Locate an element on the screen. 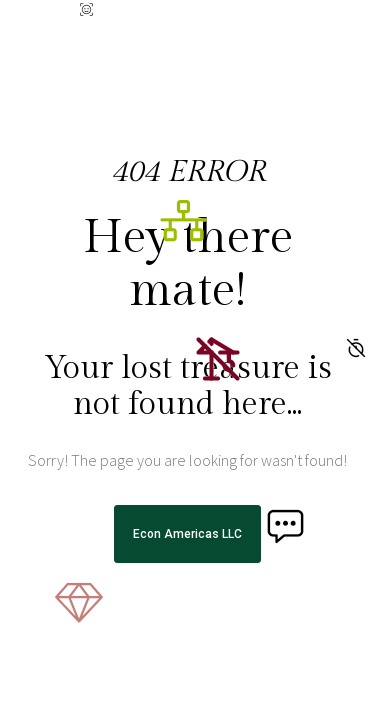 The height and width of the screenshot is (720, 375). scan face to unlock or authenticate is located at coordinates (86, 9).